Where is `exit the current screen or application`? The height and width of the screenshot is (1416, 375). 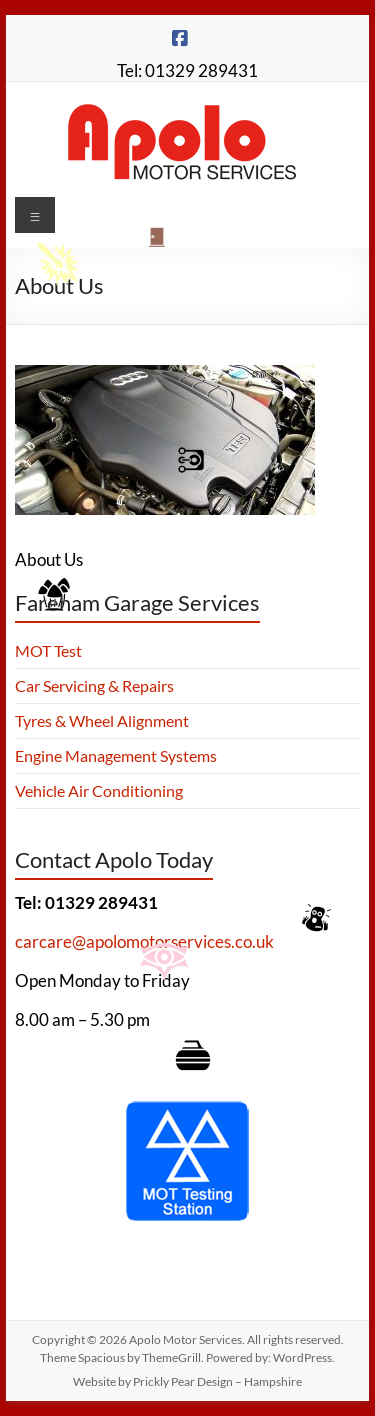
exit the current screen or application is located at coordinates (157, 237).